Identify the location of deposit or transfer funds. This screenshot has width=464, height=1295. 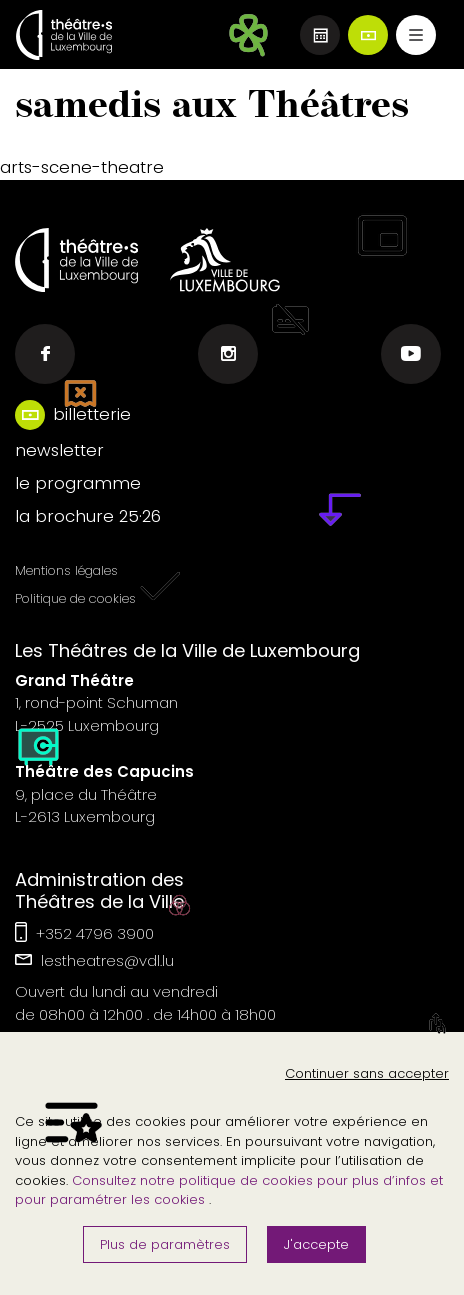
(436, 1023).